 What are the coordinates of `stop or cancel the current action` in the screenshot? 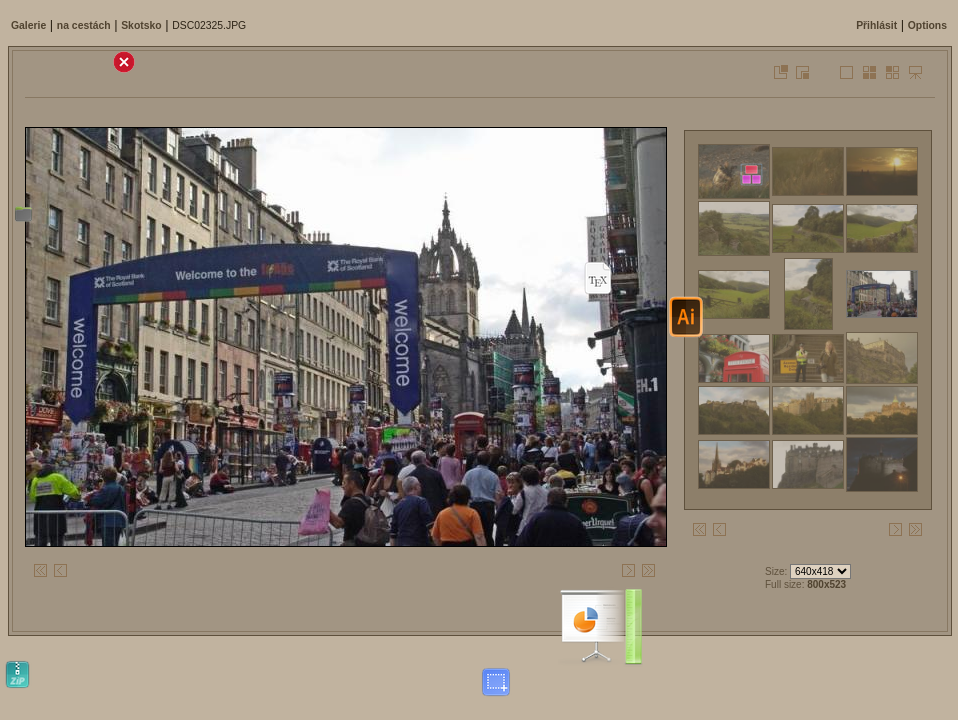 It's located at (124, 62).